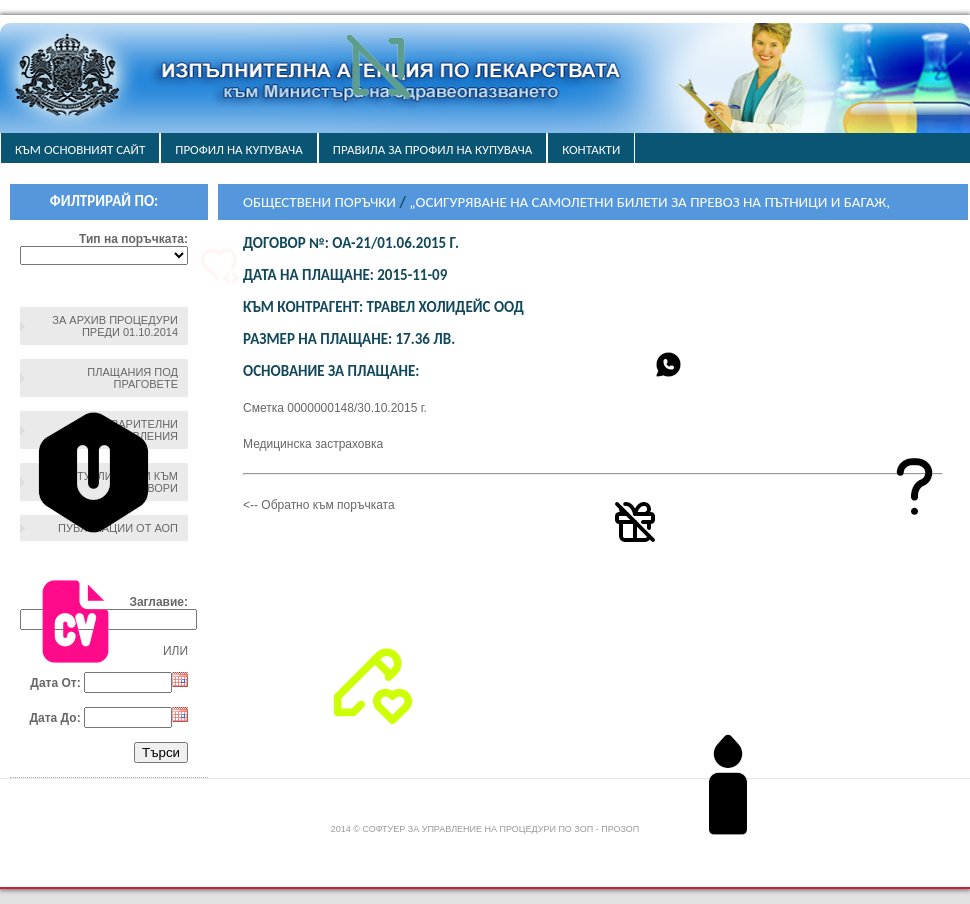 This screenshot has width=970, height=904. What do you see at coordinates (378, 66) in the screenshot?
I see `disable code block or syntax formatting` at bounding box center [378, 66].